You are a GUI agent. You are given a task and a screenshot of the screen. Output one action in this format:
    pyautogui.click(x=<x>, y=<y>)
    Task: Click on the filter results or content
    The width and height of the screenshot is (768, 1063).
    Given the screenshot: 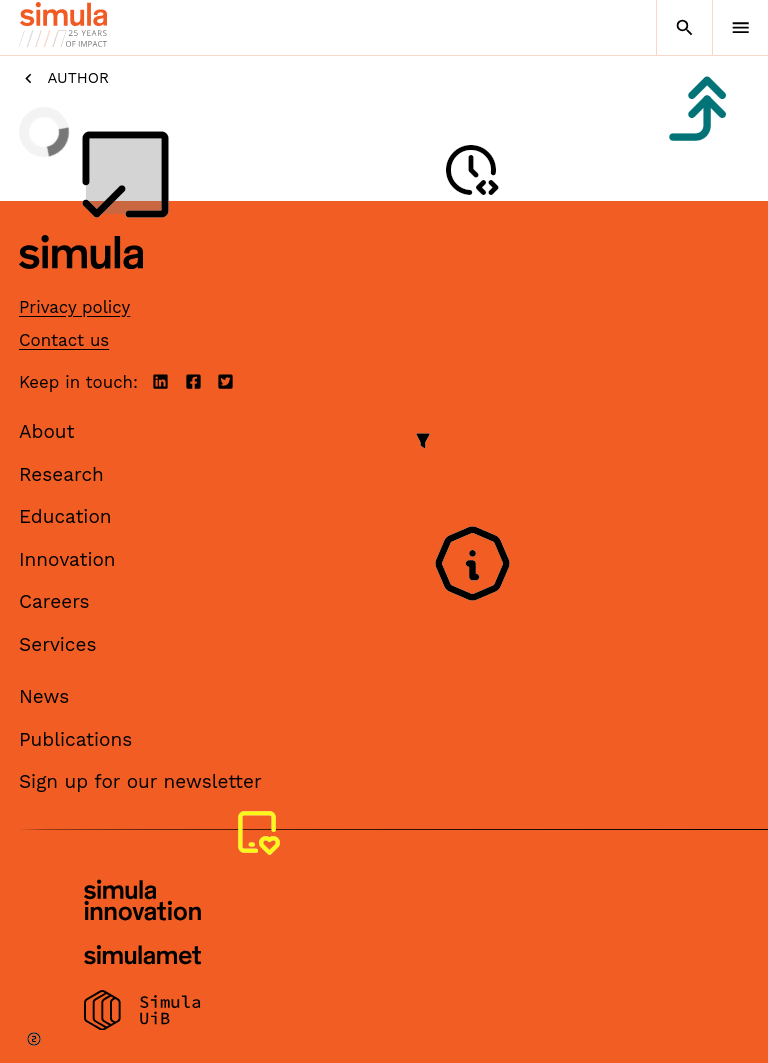 What is the action you would take?
    pyautogui.click(x=423, y=440)
    